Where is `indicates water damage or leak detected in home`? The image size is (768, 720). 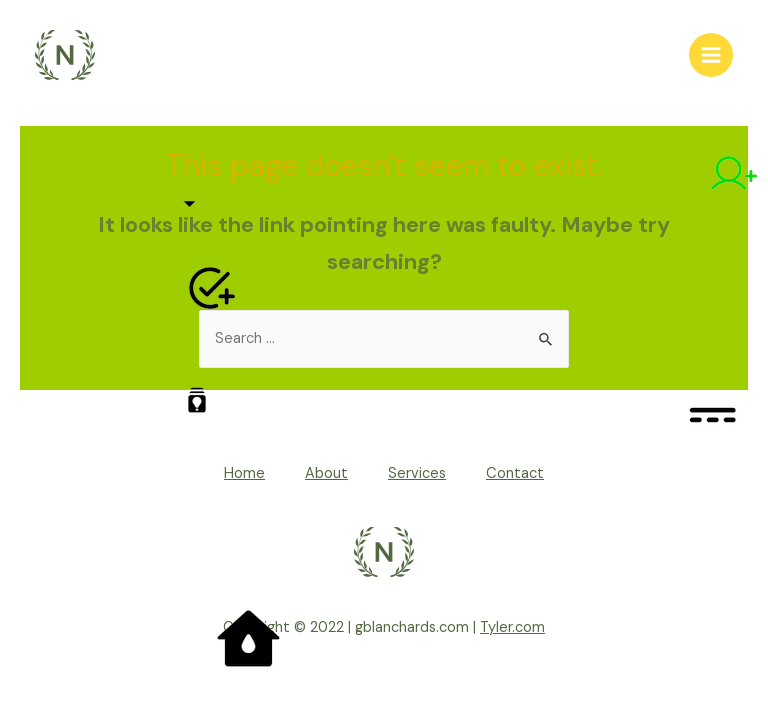
indicates water damage or leak detected in home is located at coordinates (248, 639).